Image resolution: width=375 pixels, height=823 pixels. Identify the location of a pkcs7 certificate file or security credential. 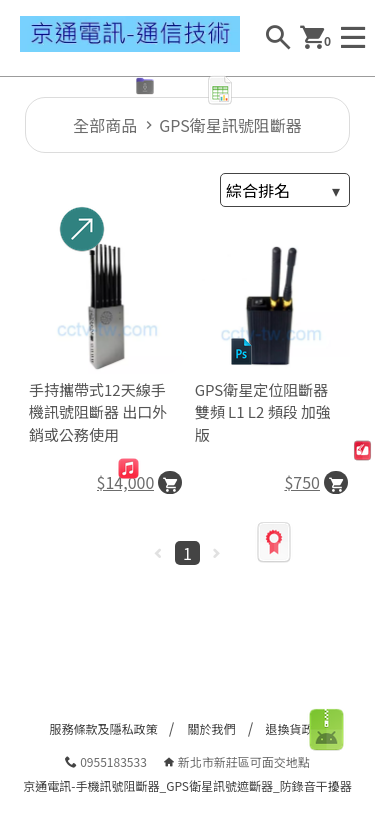
(274, 542).